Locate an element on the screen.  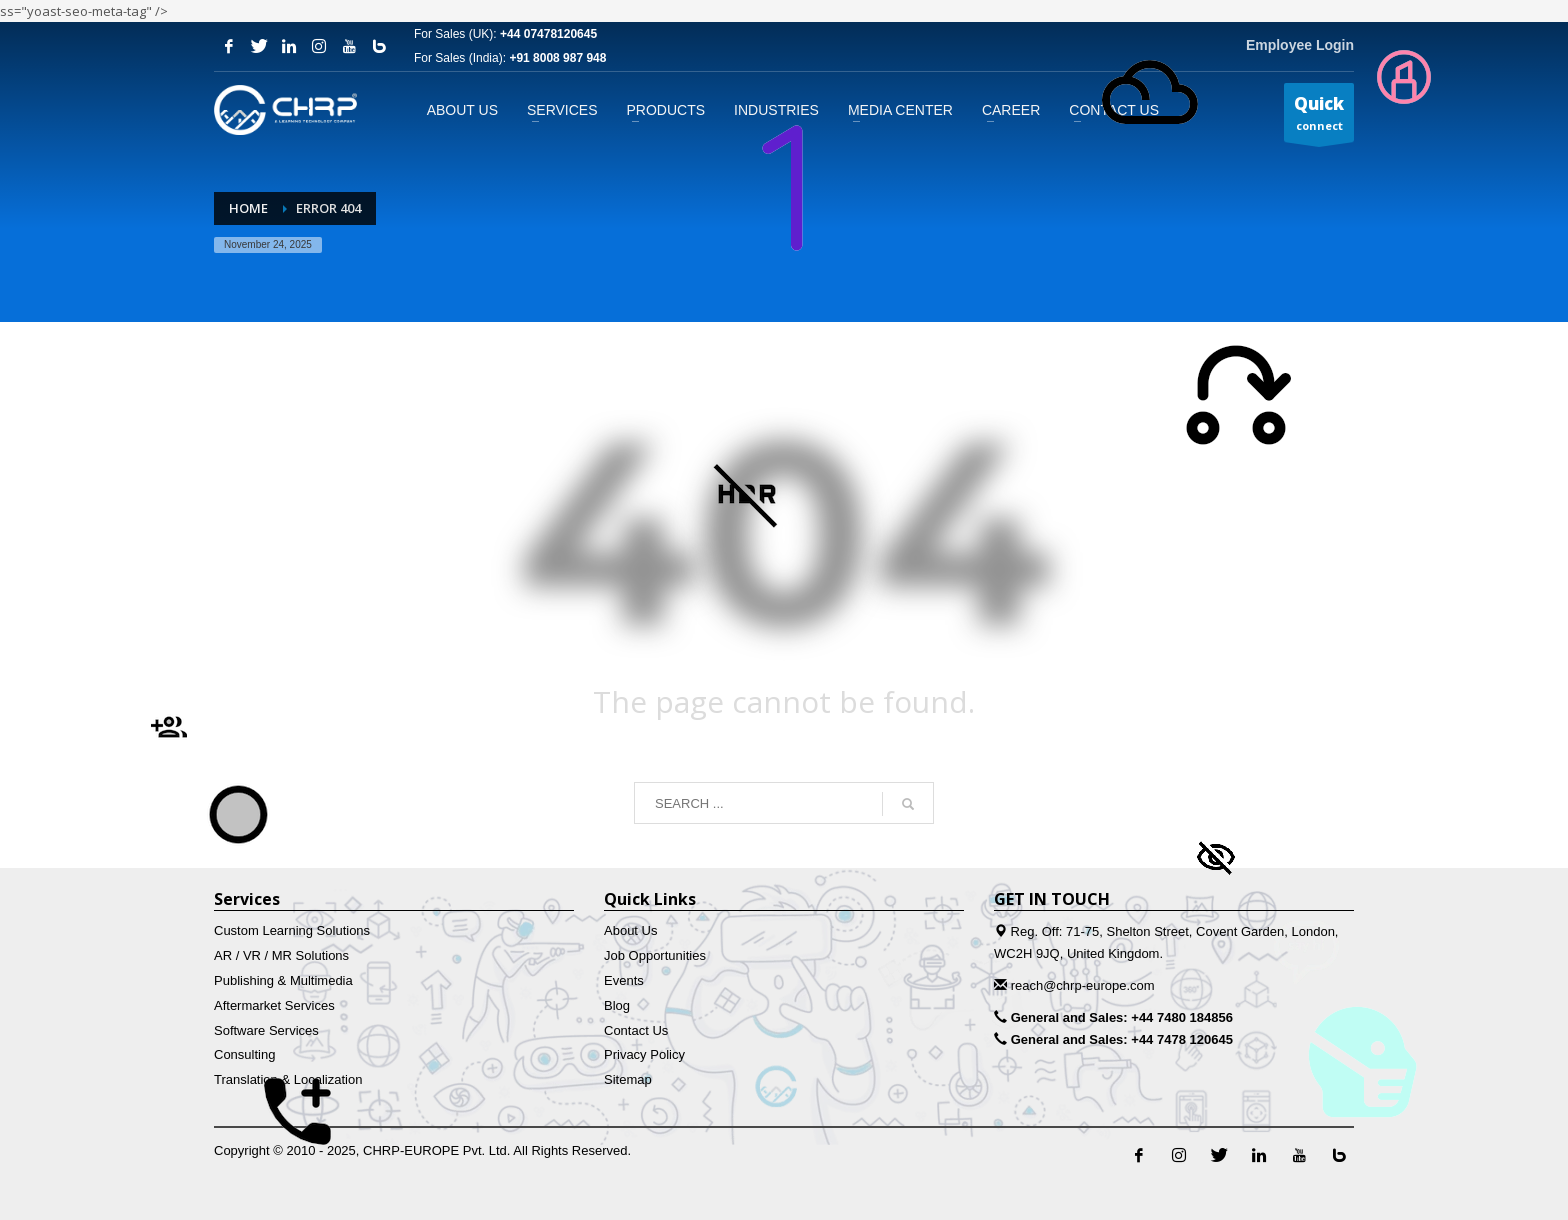
add a new member to a group is located at coordinates (169, 727).